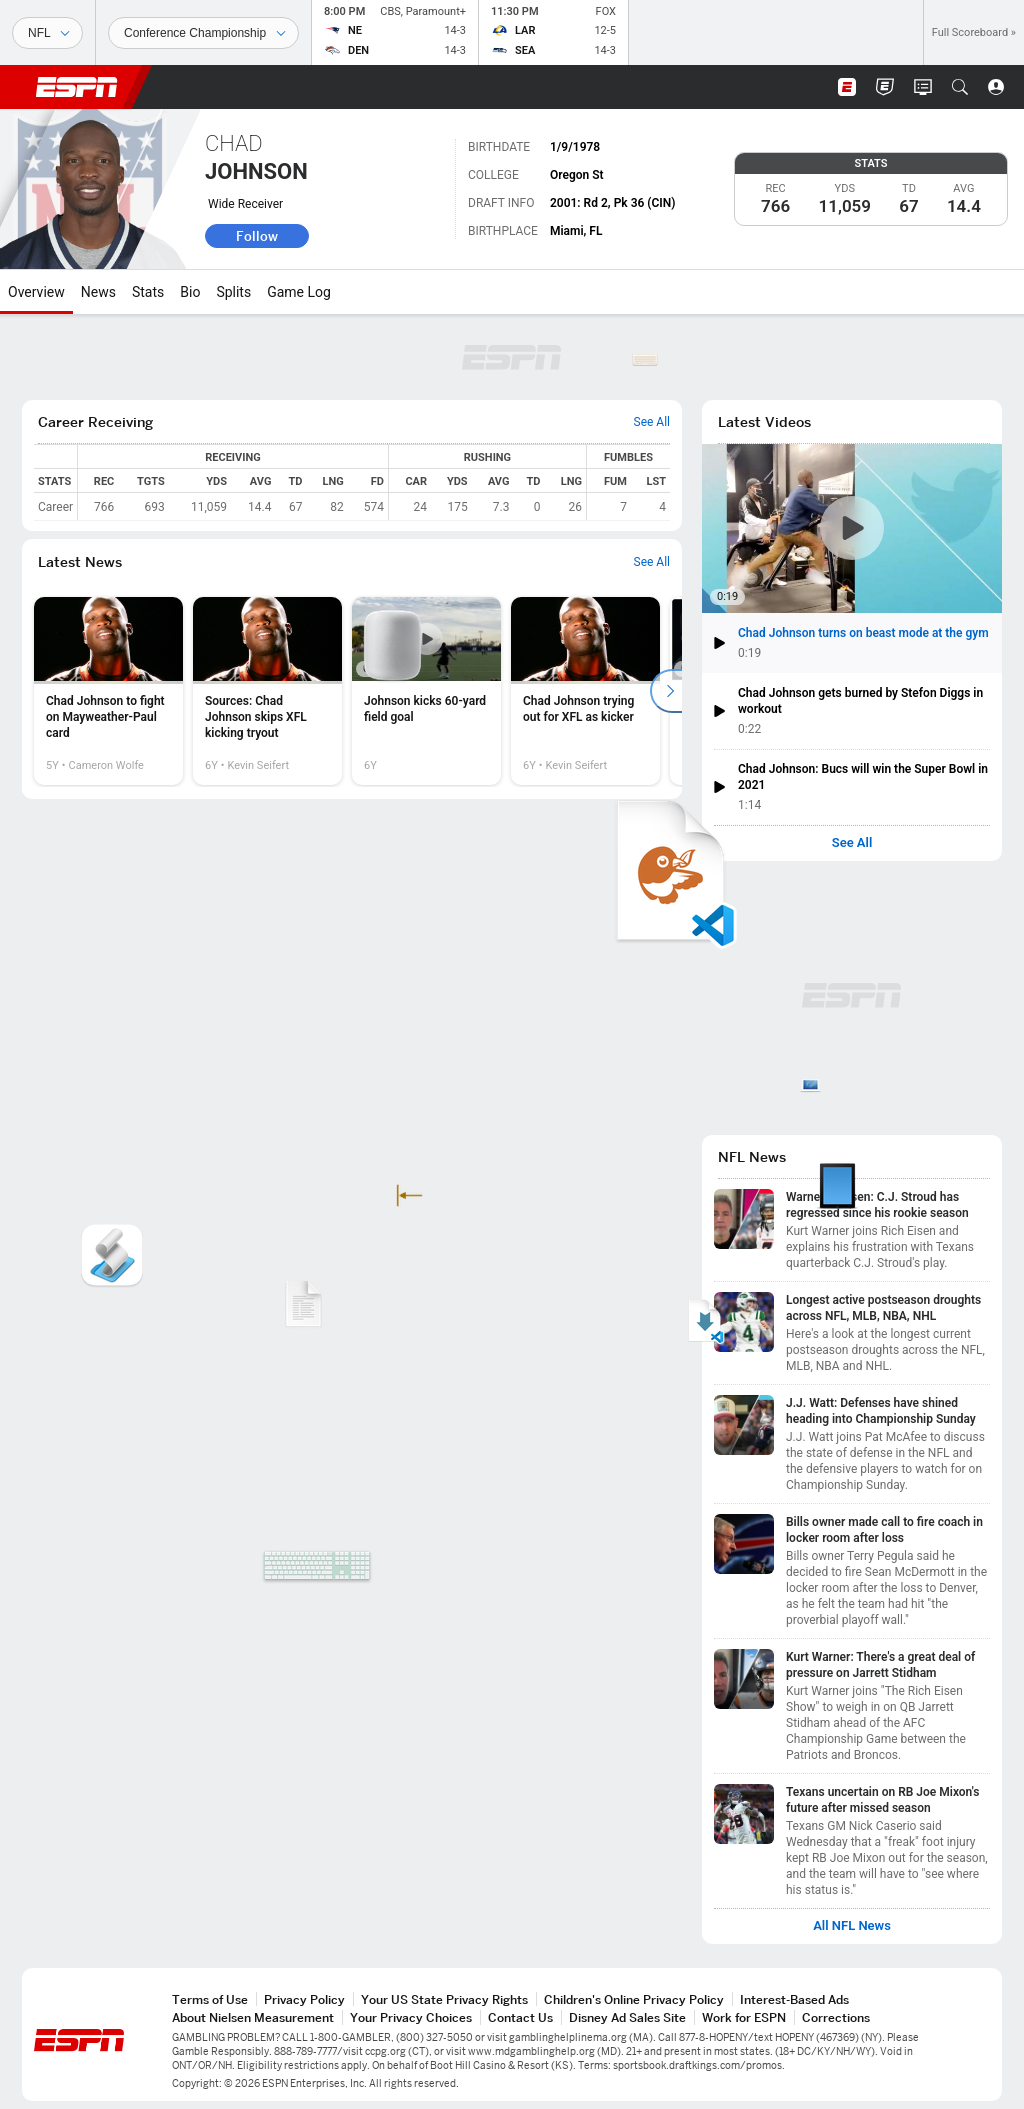  I want to click on apple homepod smart speaker device, so click(392, 646).